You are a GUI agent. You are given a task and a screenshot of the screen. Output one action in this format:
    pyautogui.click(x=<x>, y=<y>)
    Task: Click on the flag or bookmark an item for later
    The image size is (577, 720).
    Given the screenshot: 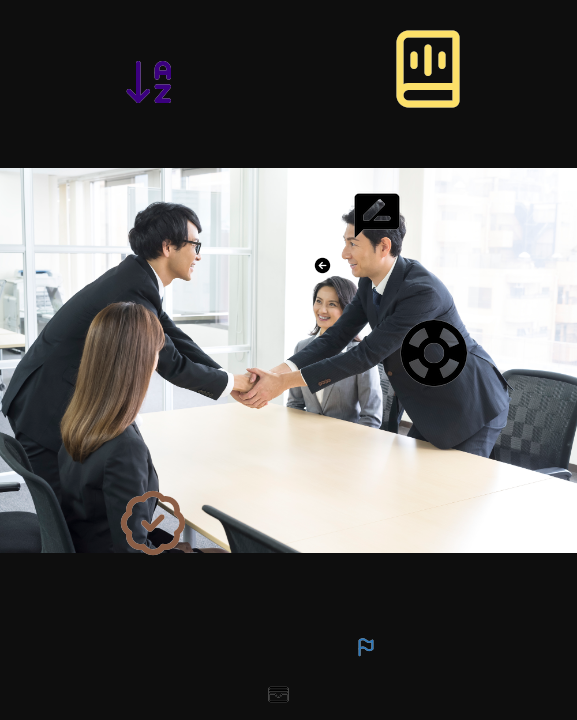 What is the action you would take?
    pyautogui.click(x=366, y=647)
    